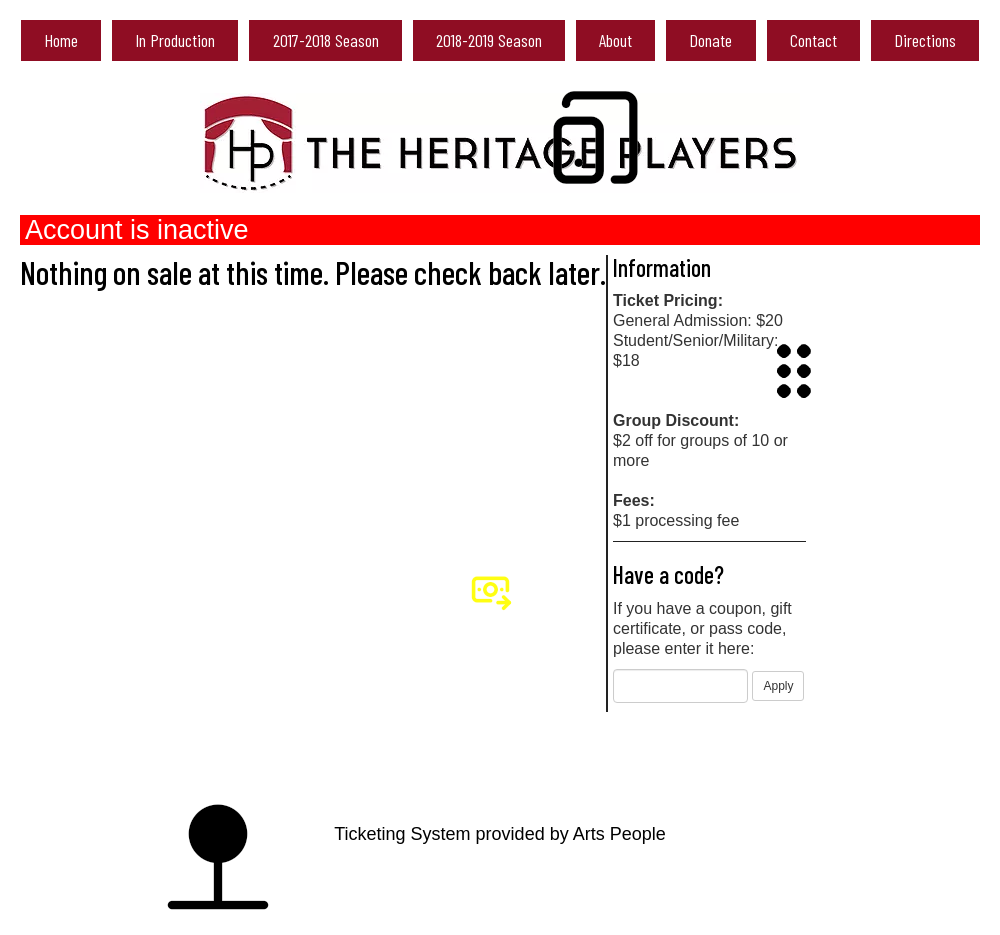  Describe the element at coordinates (490, 589) in the screenshot. I see `transfer money or send funds` at that location.